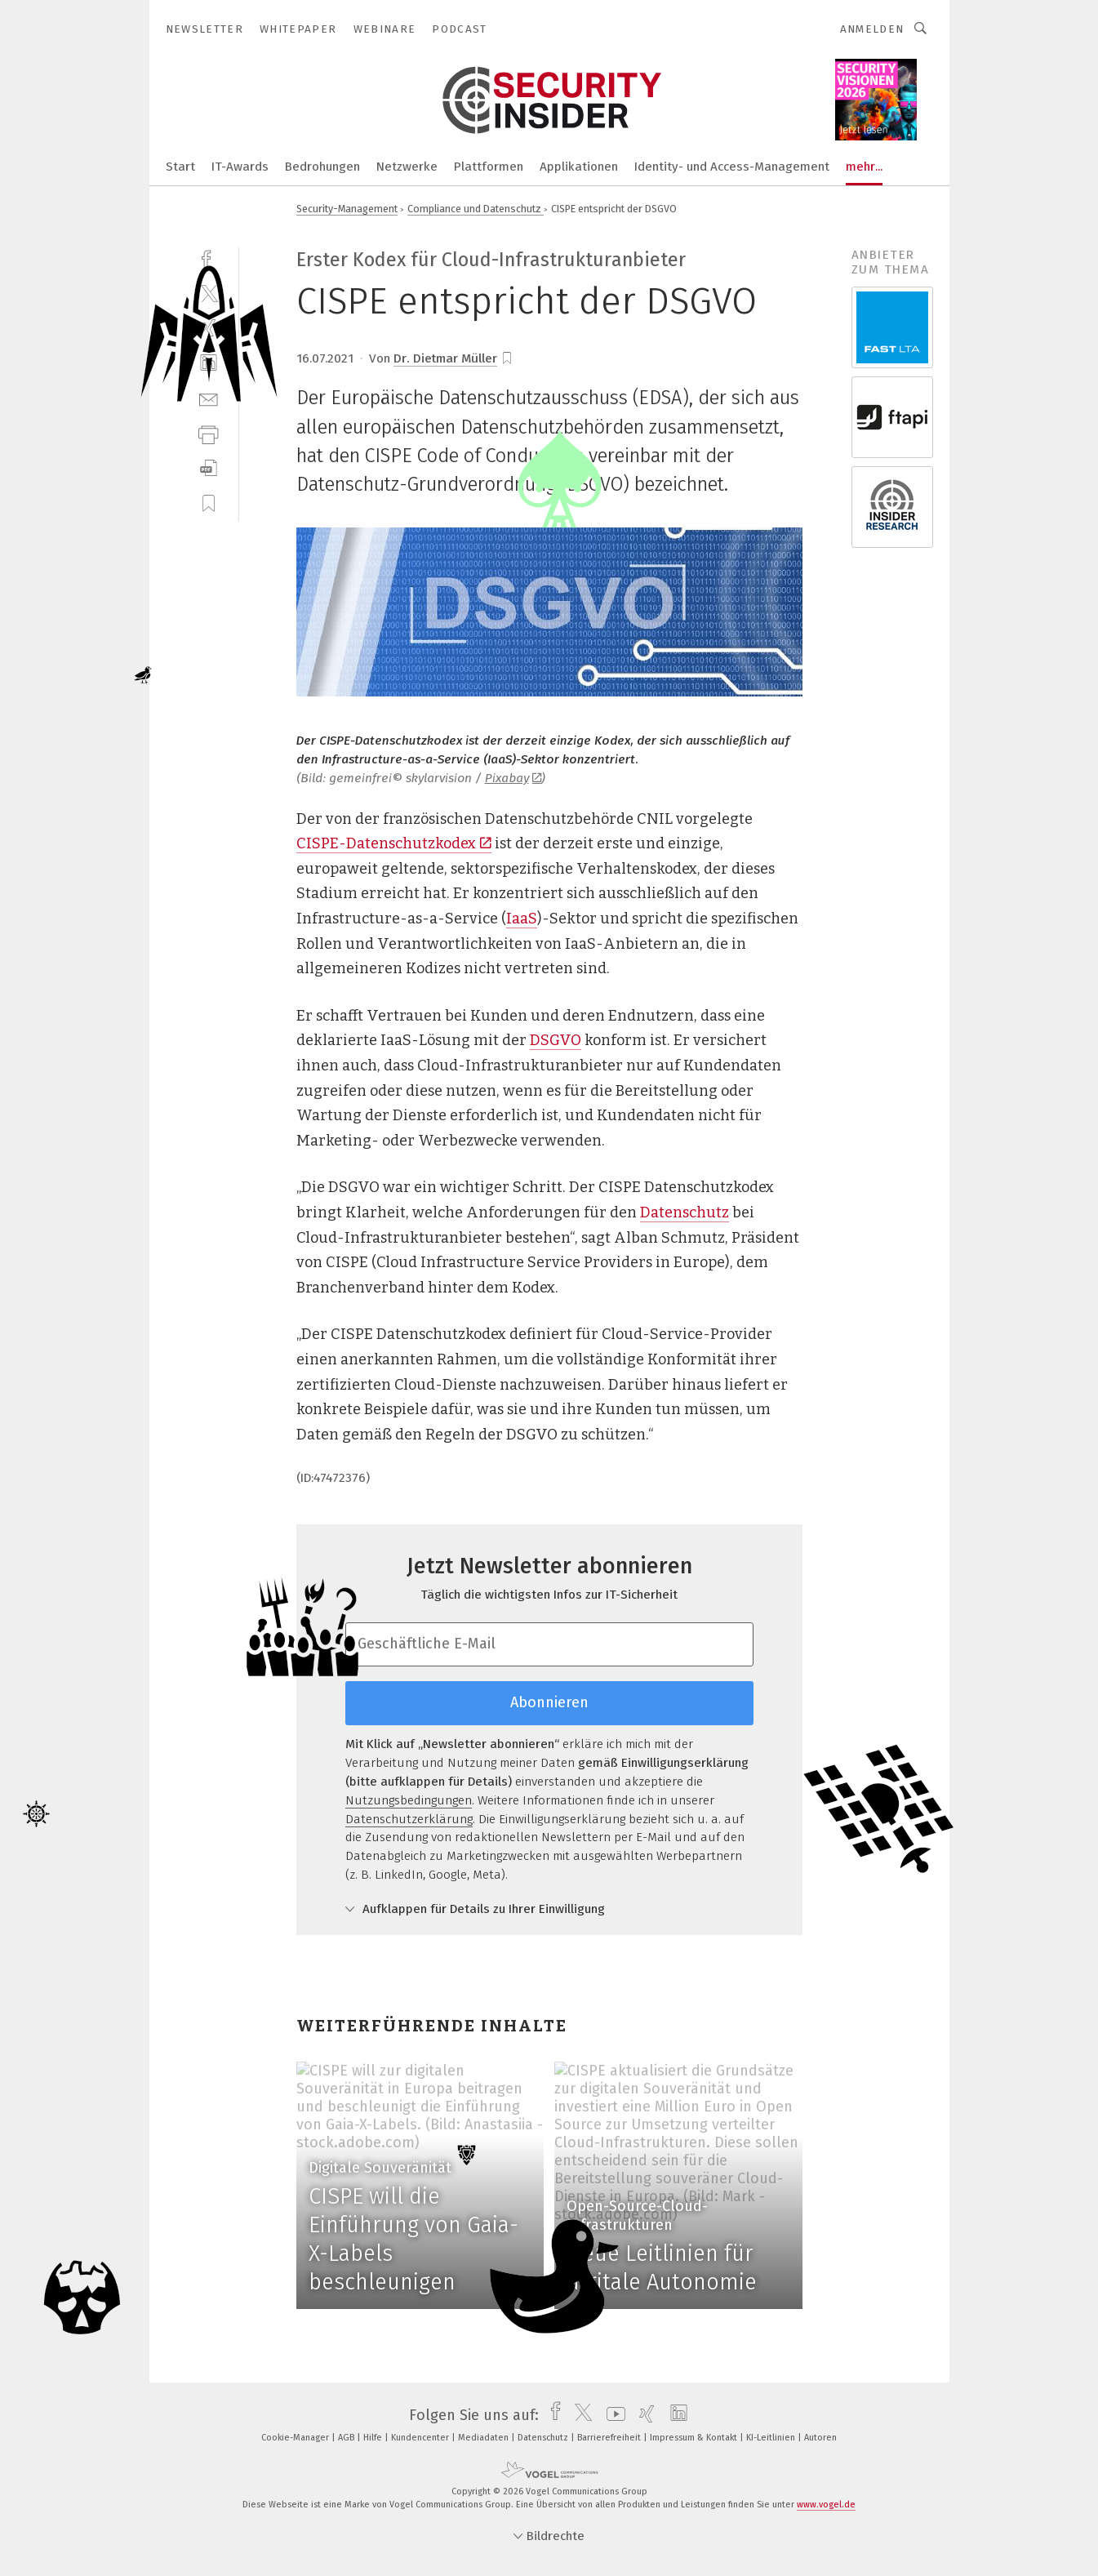 This screenshot has height=2576, width=1098. Describe the element at coordinates (36, 1813) in the screenshot. I see `navigate to sailing or nautical settings` at that location.